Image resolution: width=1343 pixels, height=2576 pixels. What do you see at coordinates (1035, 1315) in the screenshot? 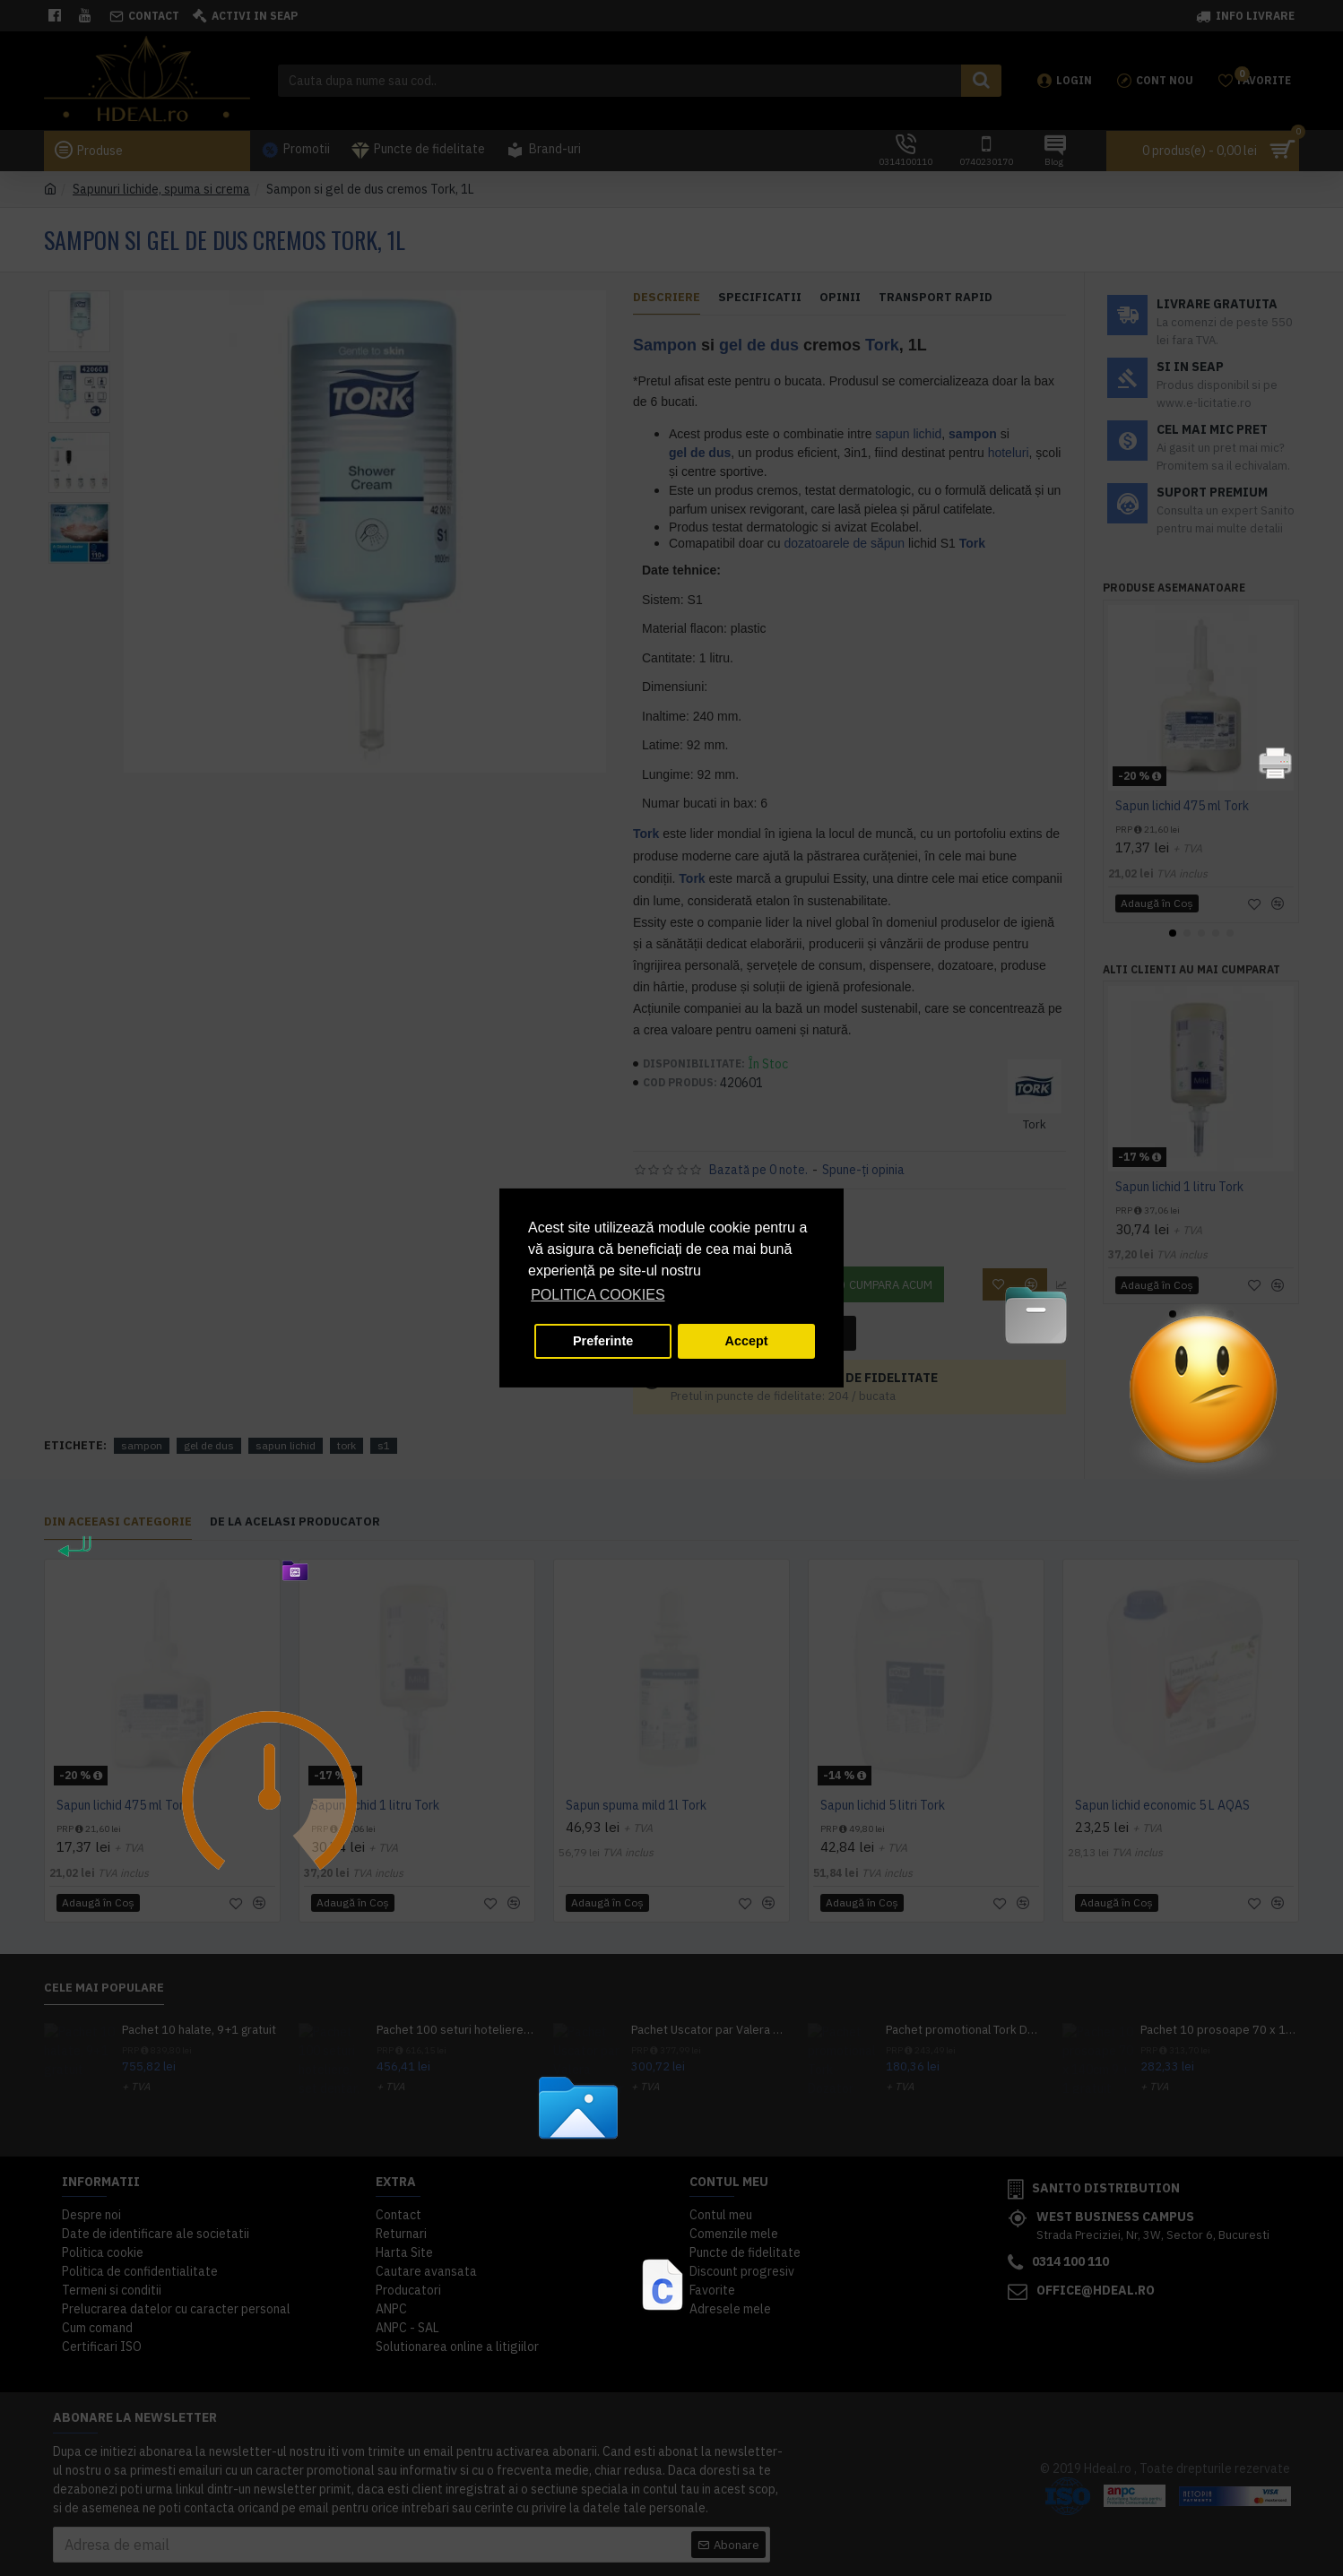
I see `open the file manager application` at bounding box center [1035, 1315].